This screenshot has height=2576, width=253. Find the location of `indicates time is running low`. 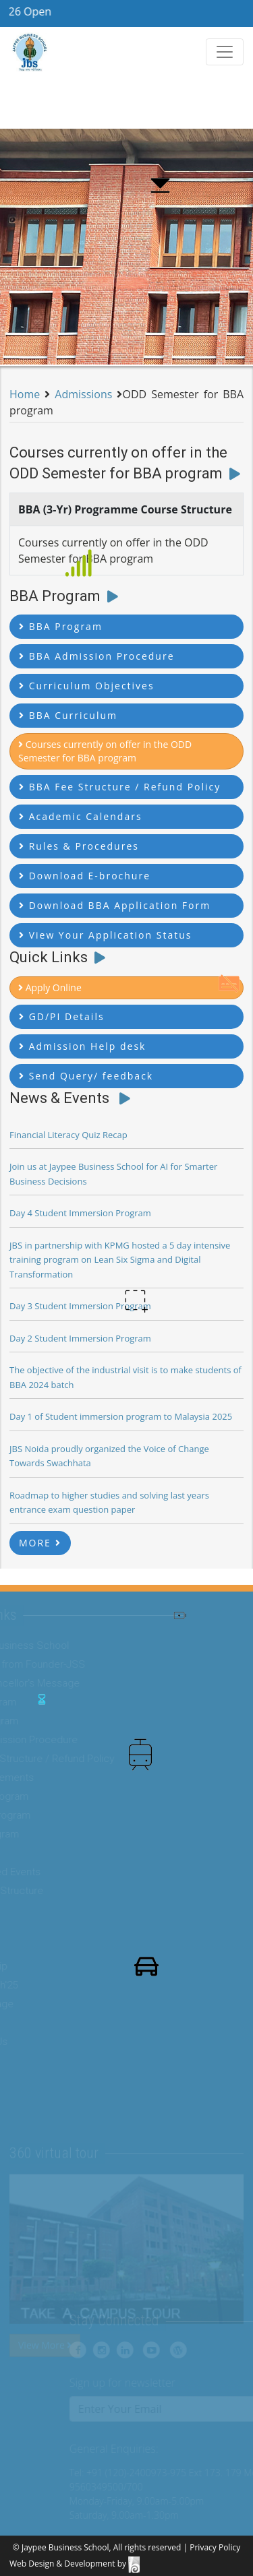

indicates time is running low is located at coordinates (42, 1699).